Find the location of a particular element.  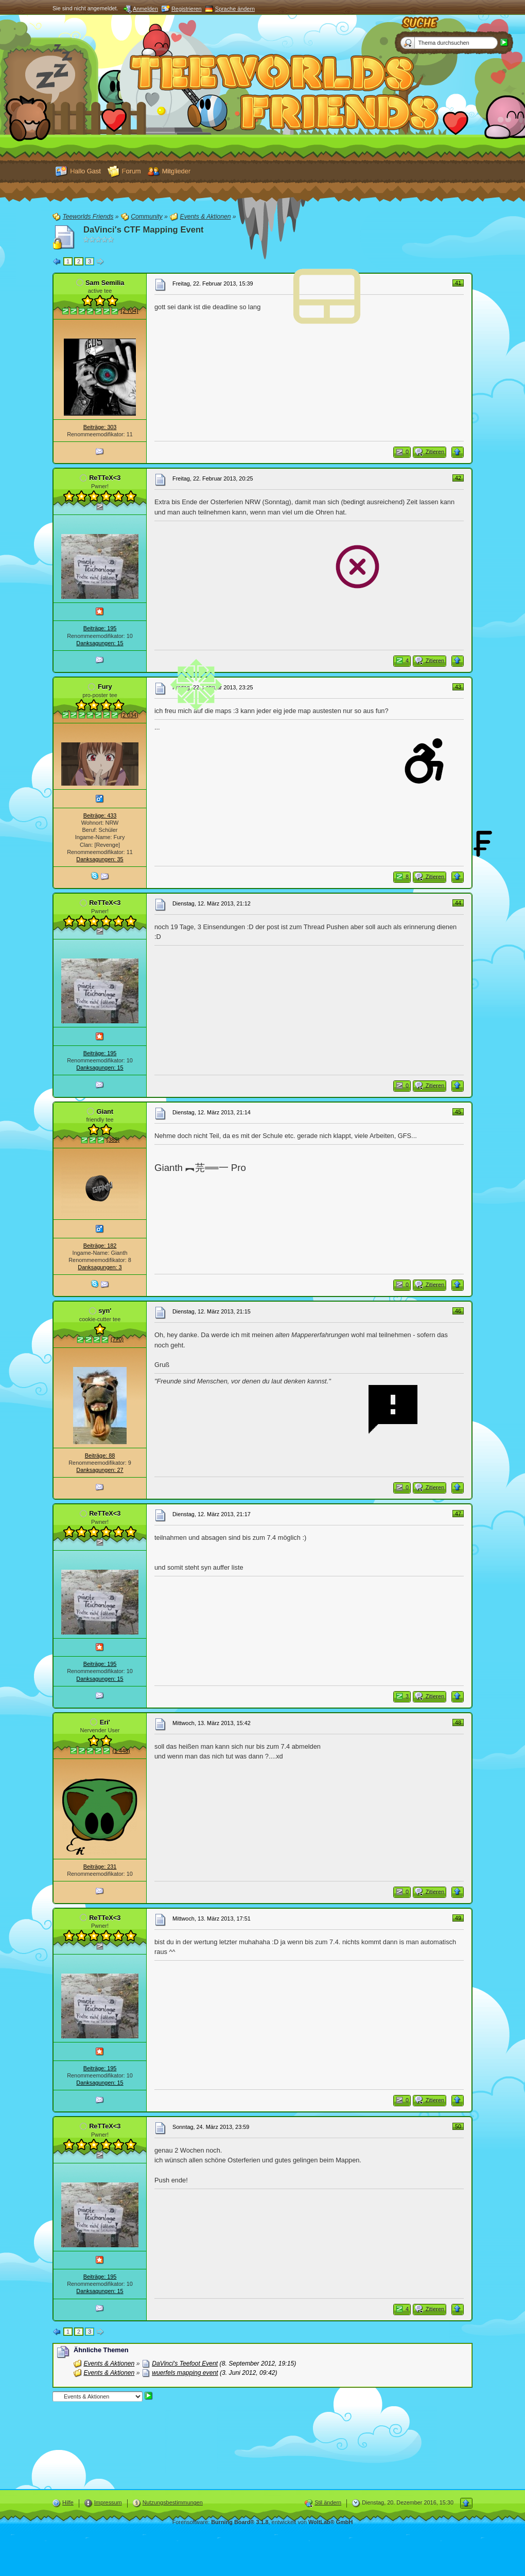

indicates Swiss franc currency is located at coordinates (483, 844).